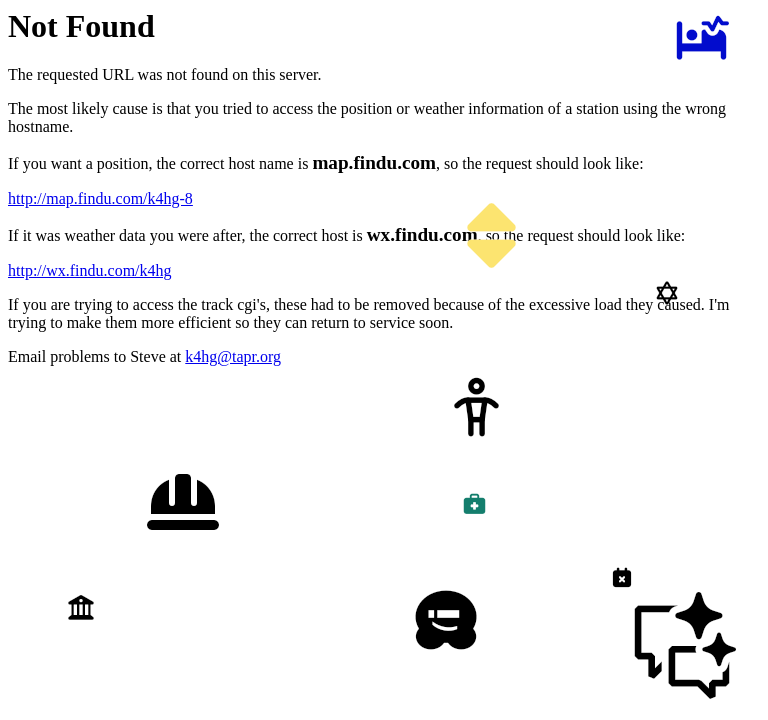  Describe the element at coordinates (81, 607) in the screenshot. I see `access banking or financial services` at that location.